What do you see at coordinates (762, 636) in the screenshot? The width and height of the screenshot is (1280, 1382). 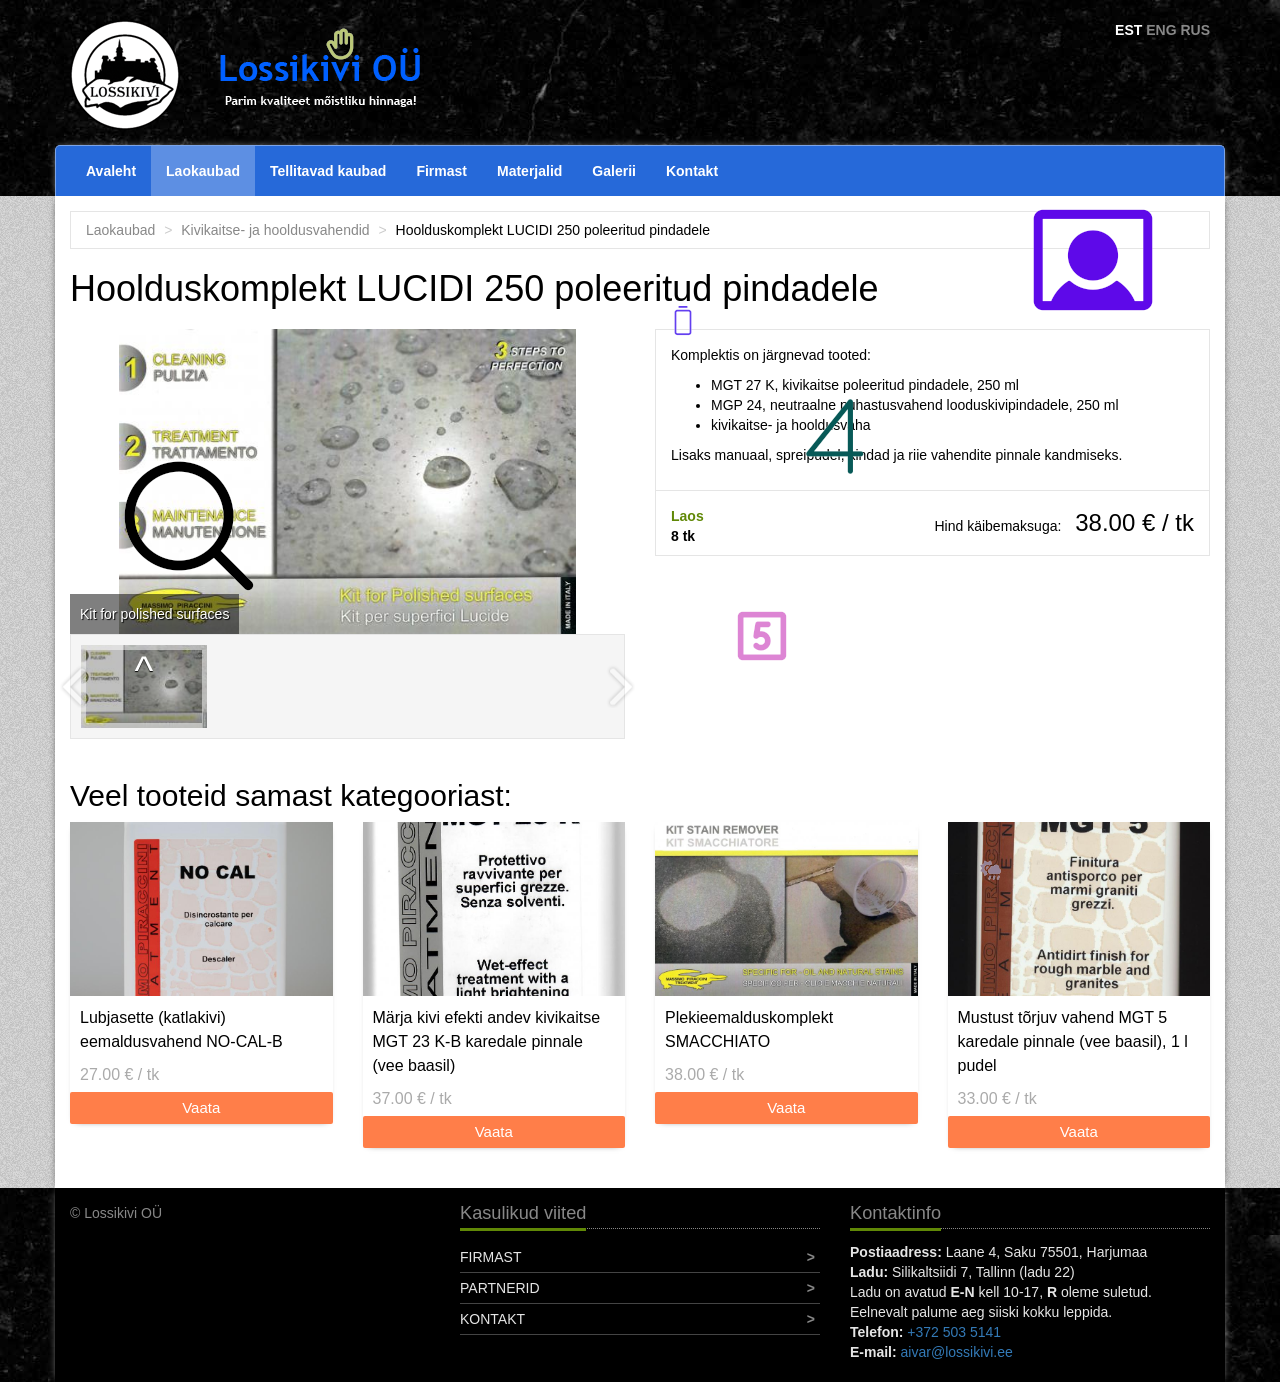 I see `indicates step 5 in a numbered process` at bounding box center [762, 636].